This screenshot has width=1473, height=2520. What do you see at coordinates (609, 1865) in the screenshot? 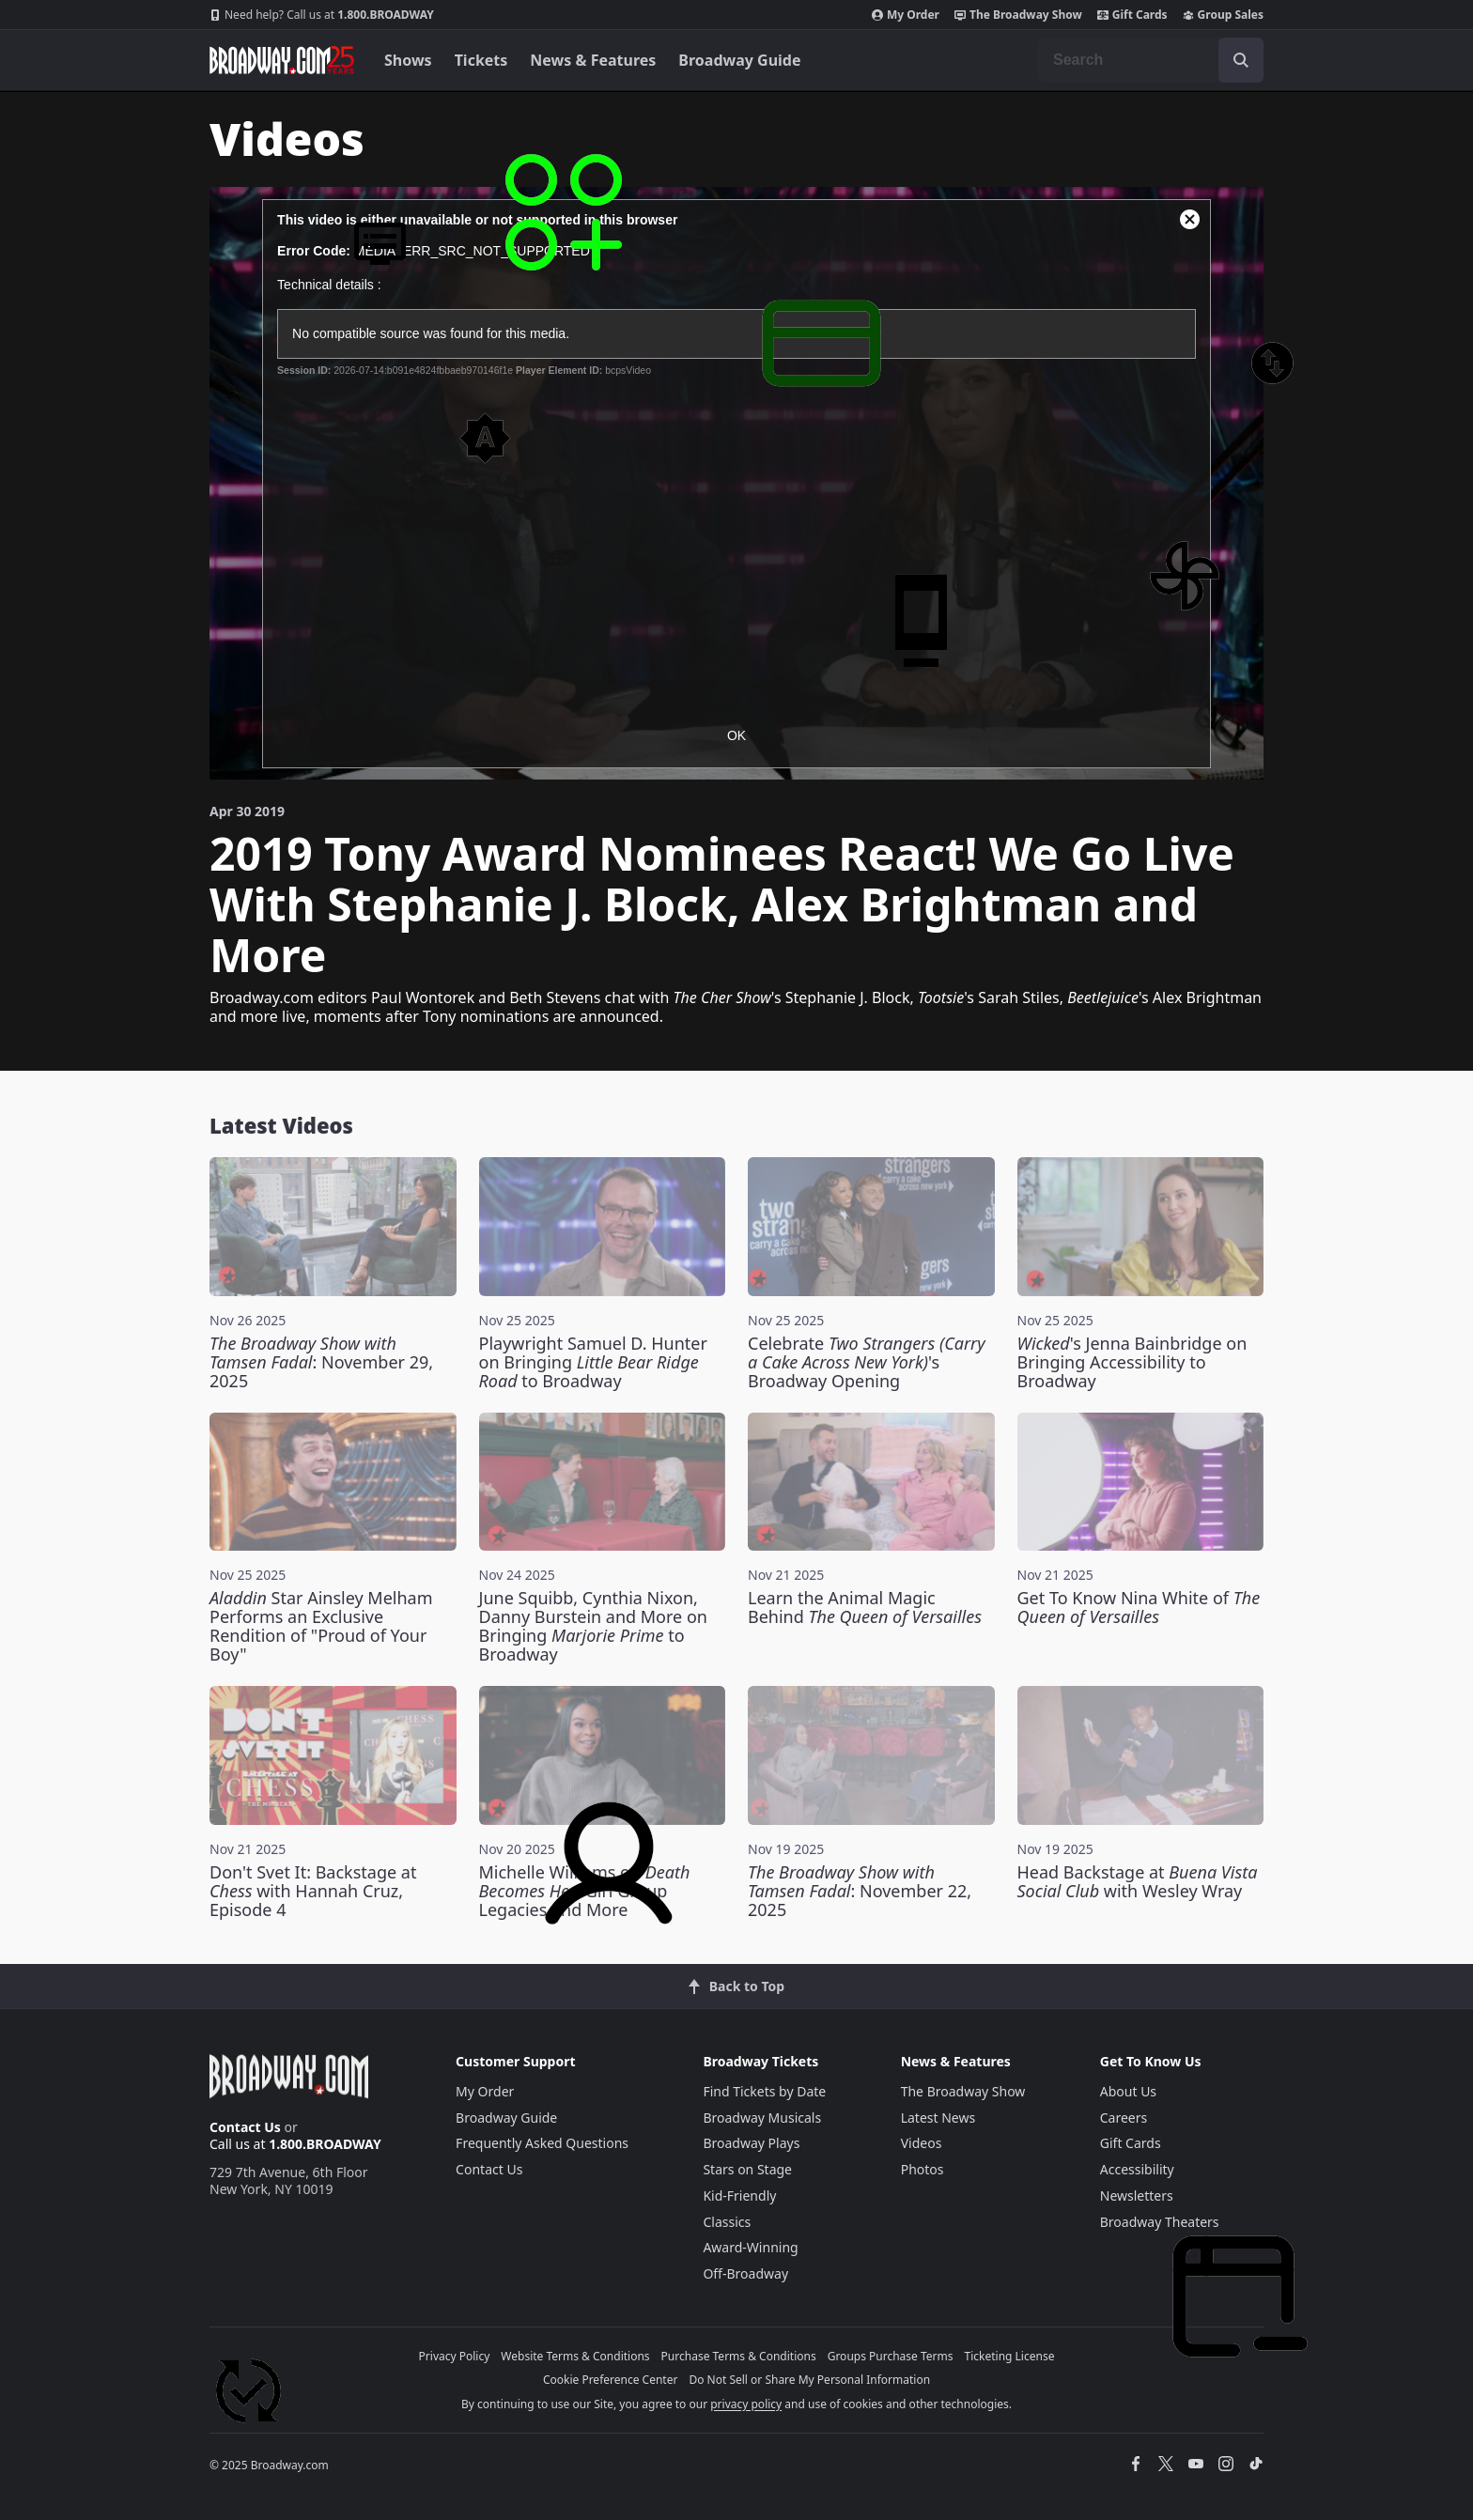
I see `view your profile` at bounding box center [609, 1865].